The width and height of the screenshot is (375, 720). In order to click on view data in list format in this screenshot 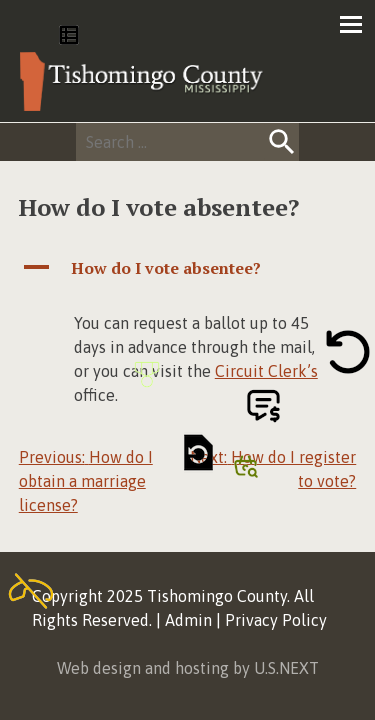, I will do `click(69, 35)`.